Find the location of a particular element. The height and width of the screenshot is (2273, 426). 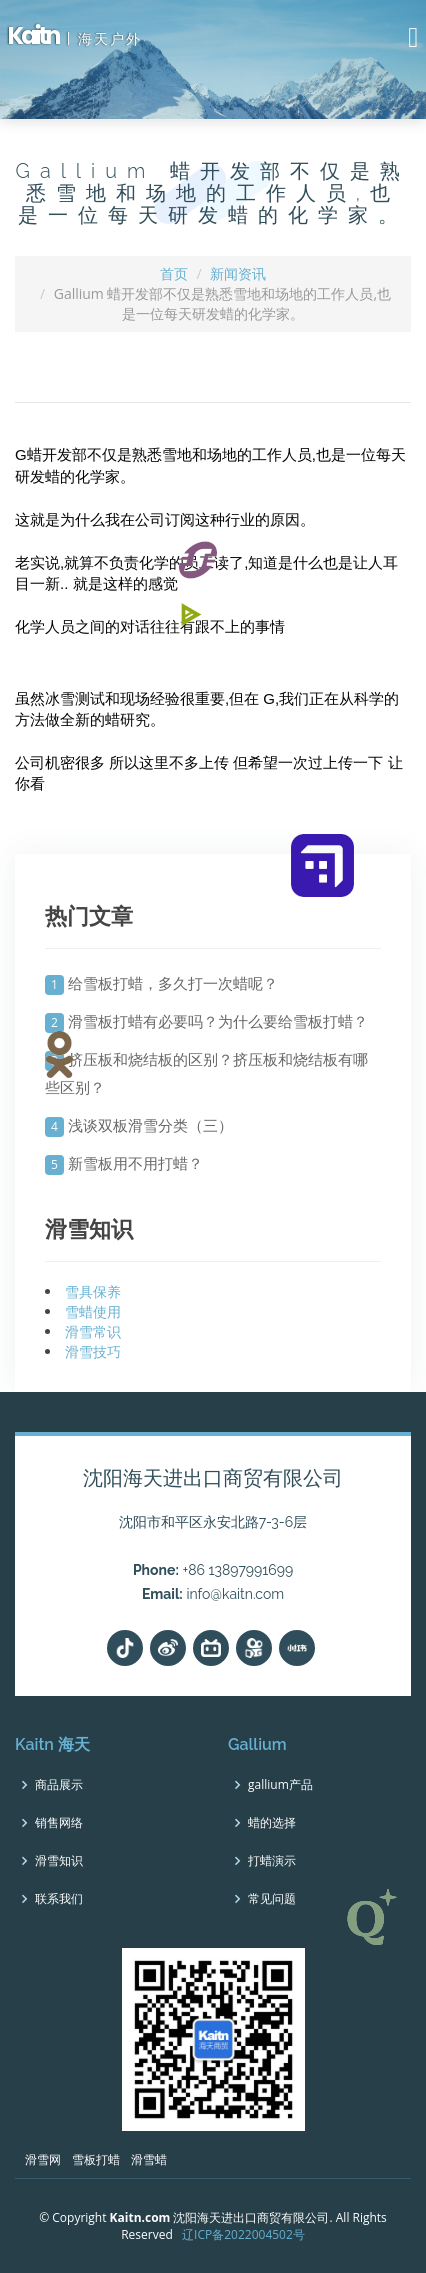

open asciinema terminal recording player is located at coordinates (191, 614).